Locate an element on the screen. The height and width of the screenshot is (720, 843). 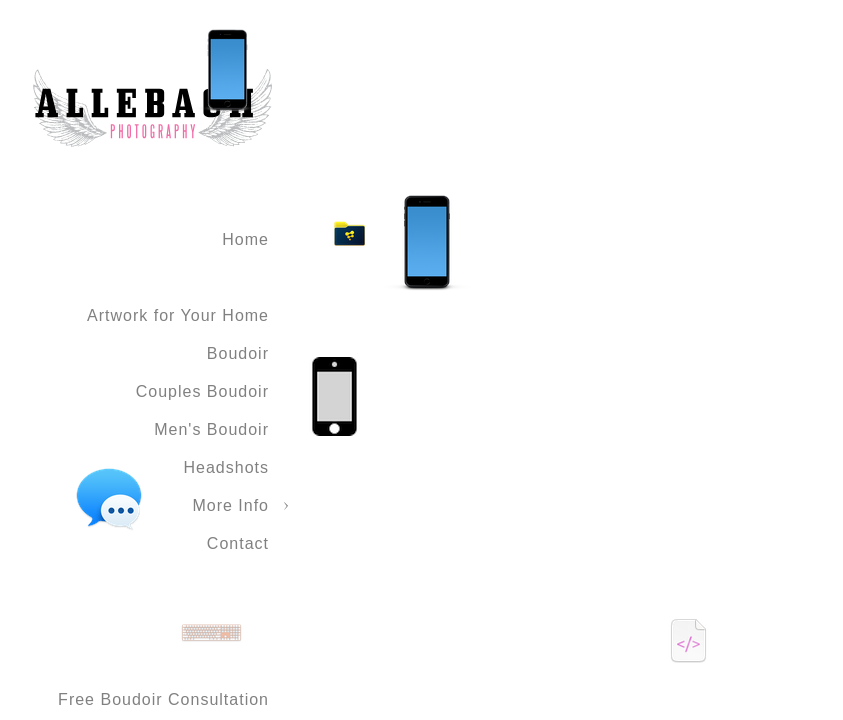
an XML or markup file is located at coordinates (688, 640).